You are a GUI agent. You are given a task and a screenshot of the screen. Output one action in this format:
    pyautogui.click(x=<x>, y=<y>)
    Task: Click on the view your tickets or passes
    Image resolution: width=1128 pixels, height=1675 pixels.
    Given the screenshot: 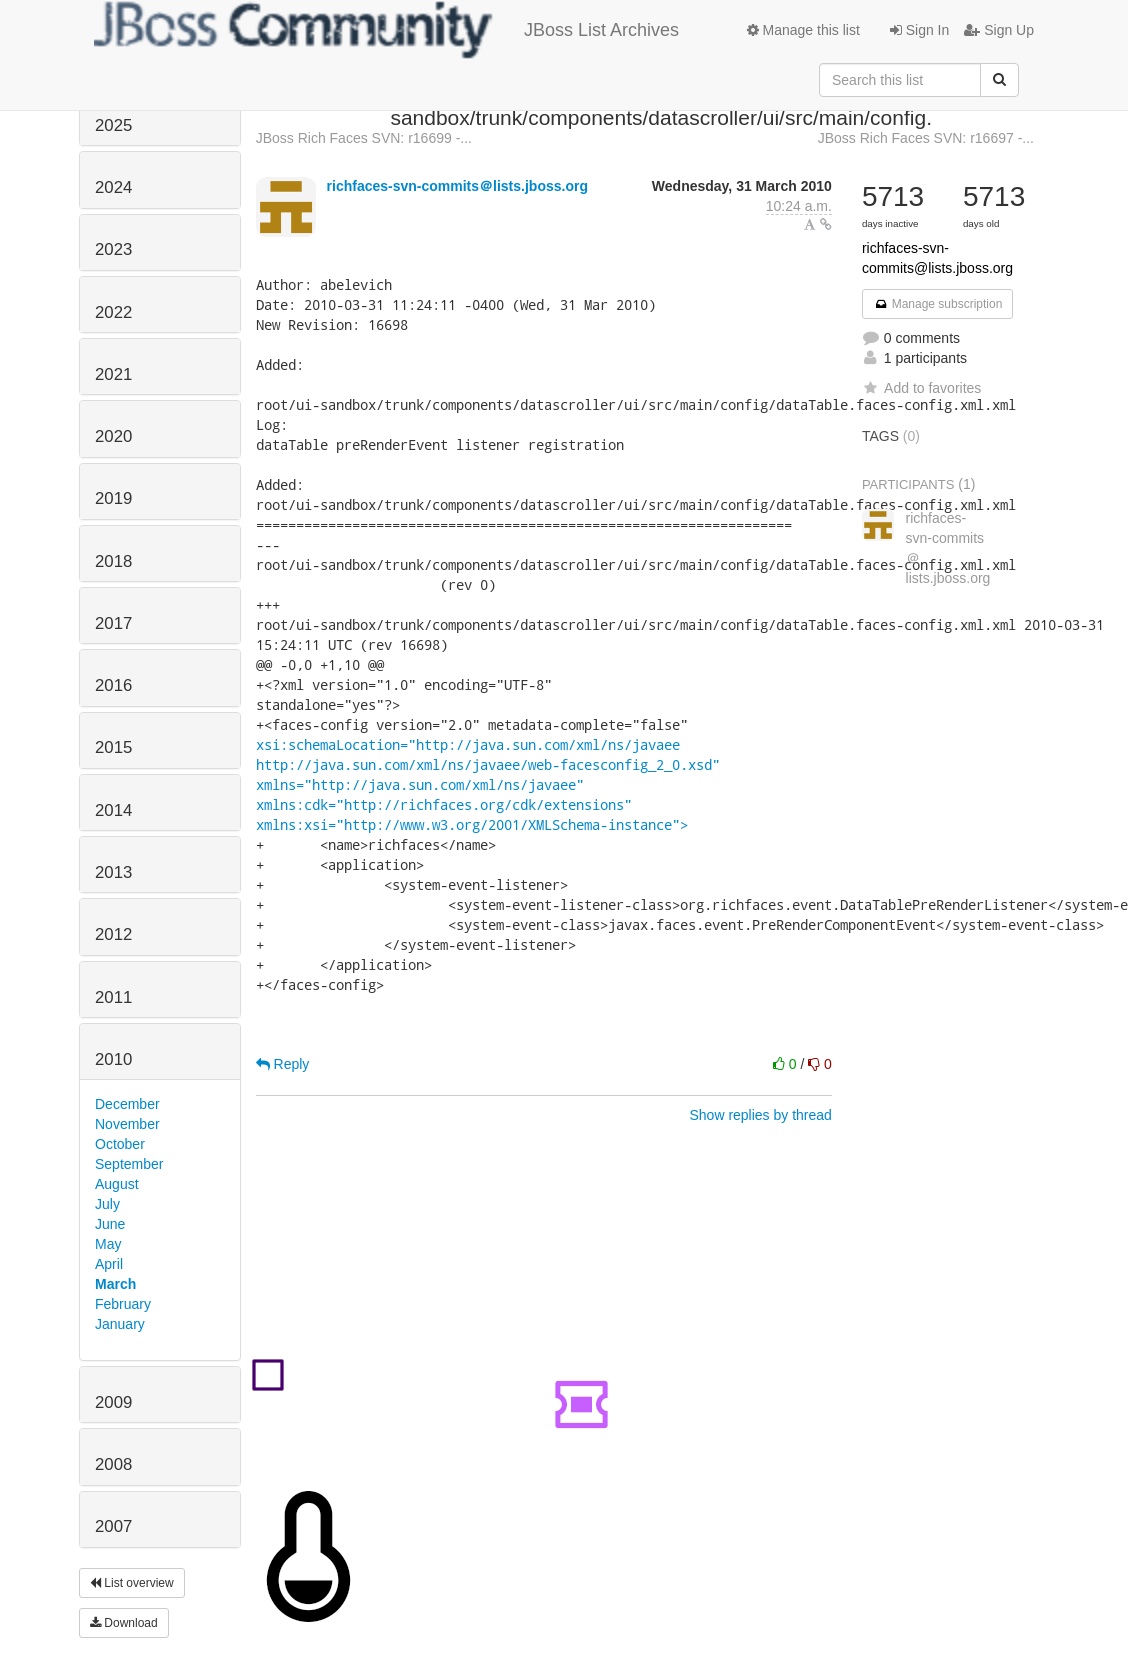 What is the action you would take?
    pyautogui.click(x=581, y=1404)
    